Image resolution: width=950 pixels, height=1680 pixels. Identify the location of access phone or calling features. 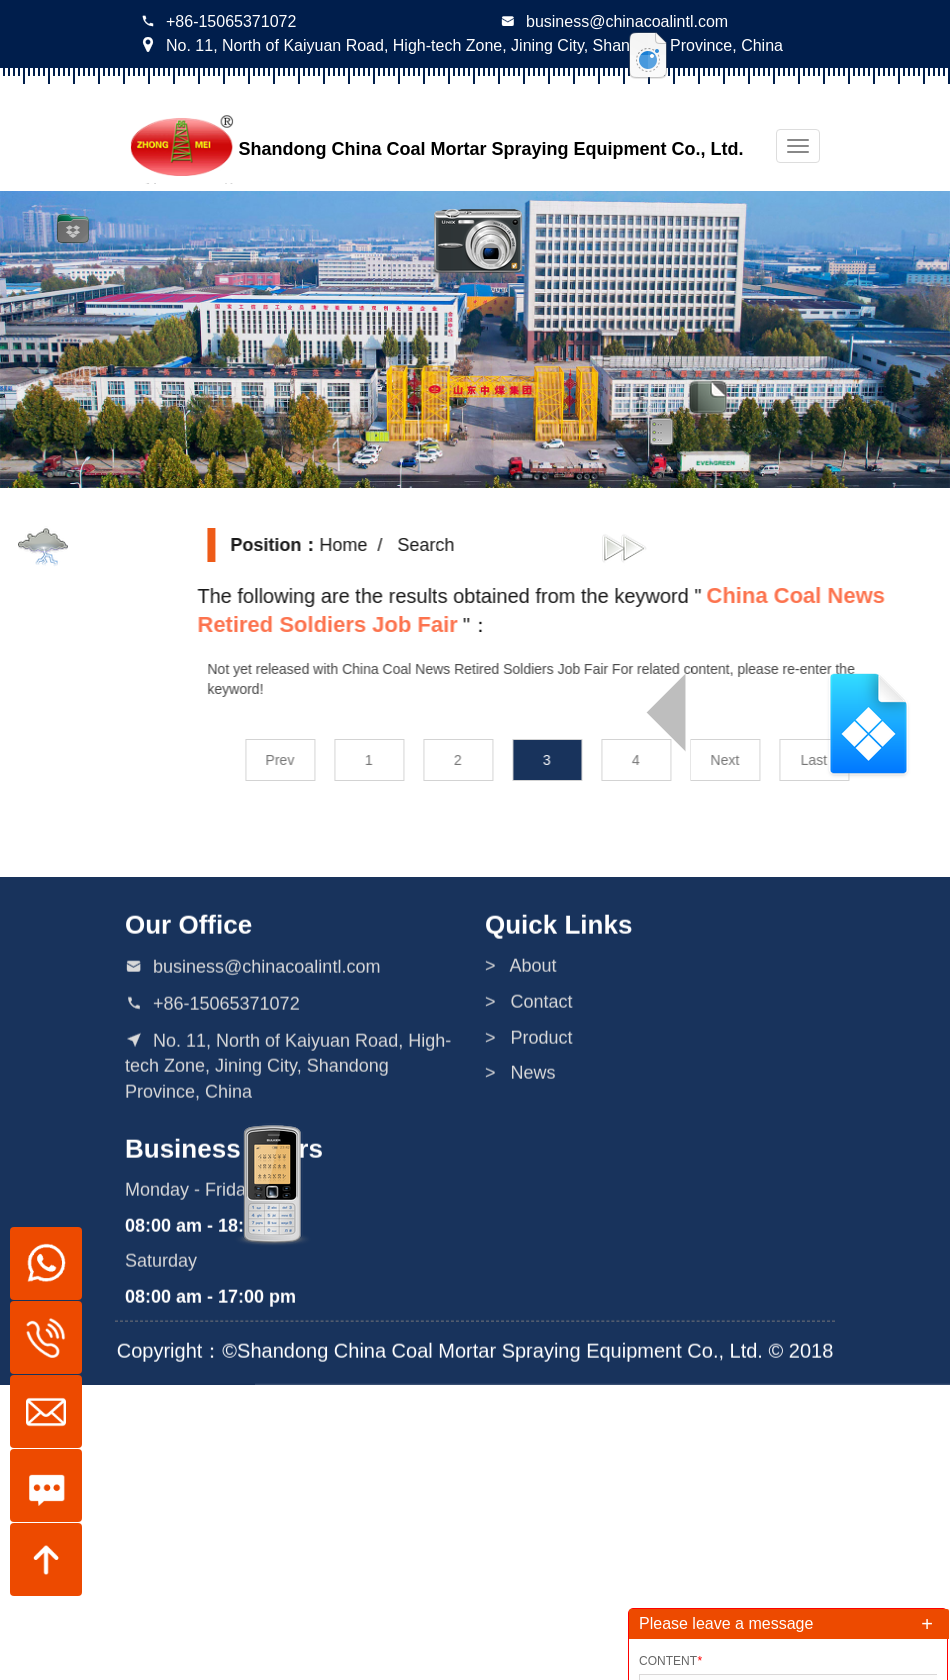
(274, 1186).